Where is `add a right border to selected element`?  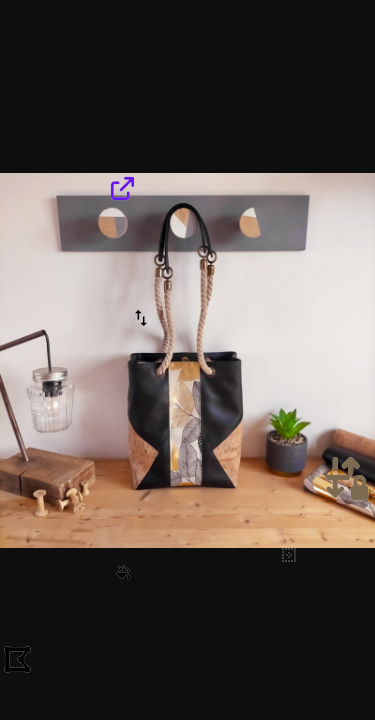 add a right border to selected element is located at coordinates (289, 555).